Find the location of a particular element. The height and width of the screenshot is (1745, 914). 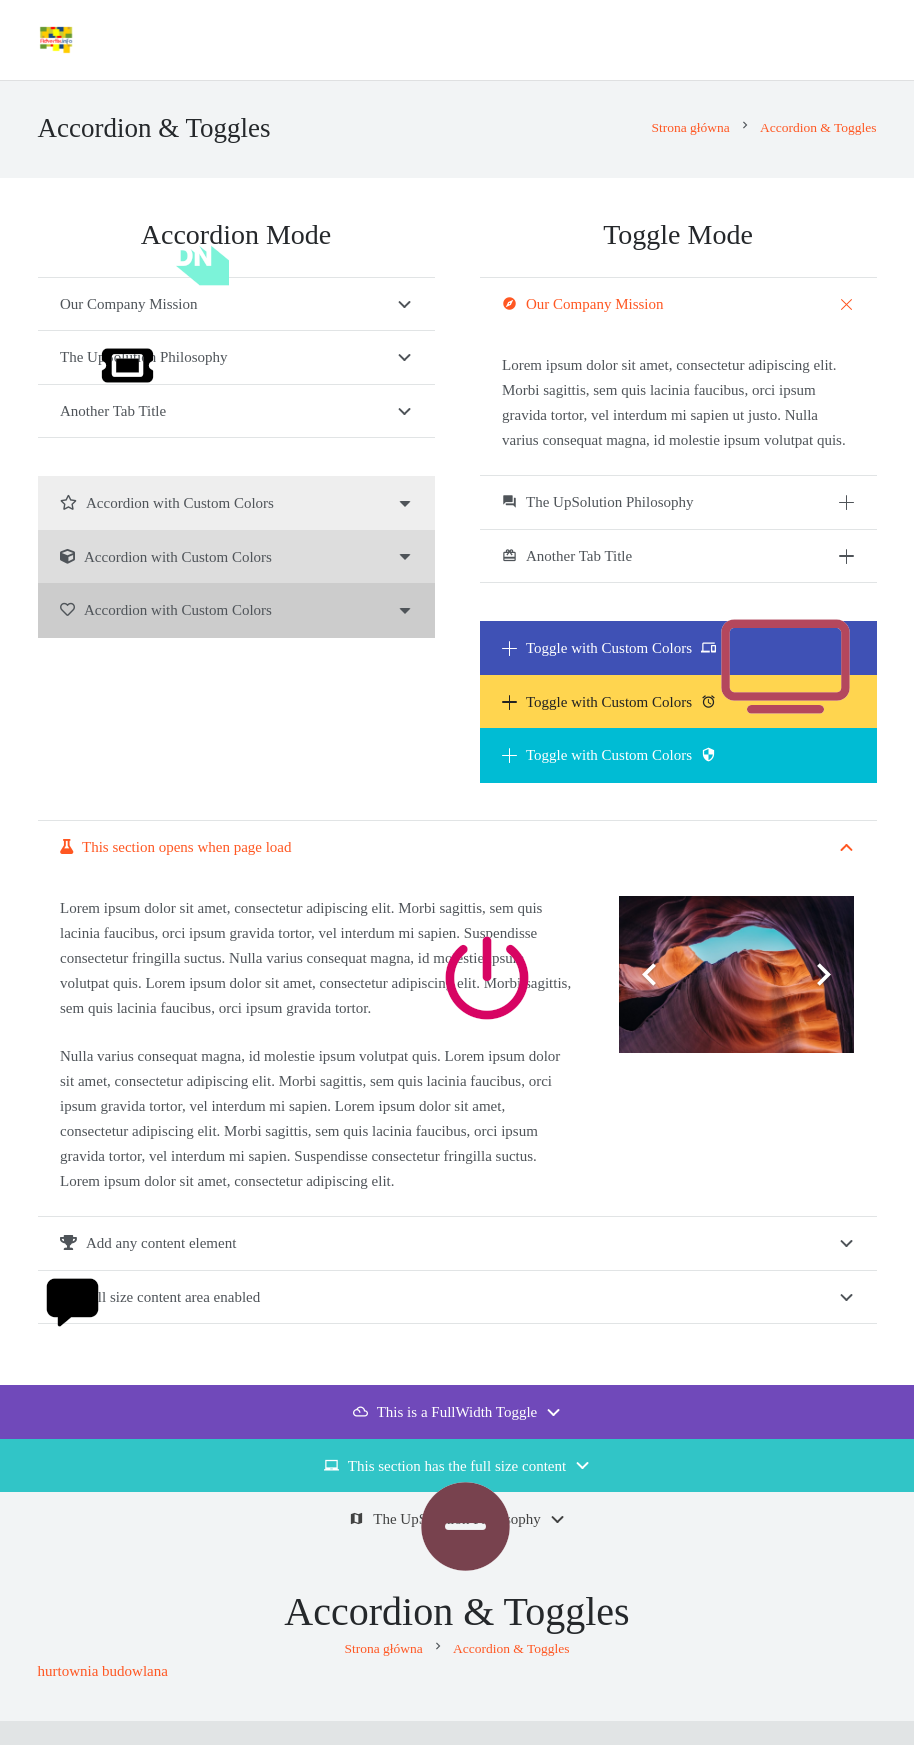

remove an item from a list is located at coordinates (465, 1526).